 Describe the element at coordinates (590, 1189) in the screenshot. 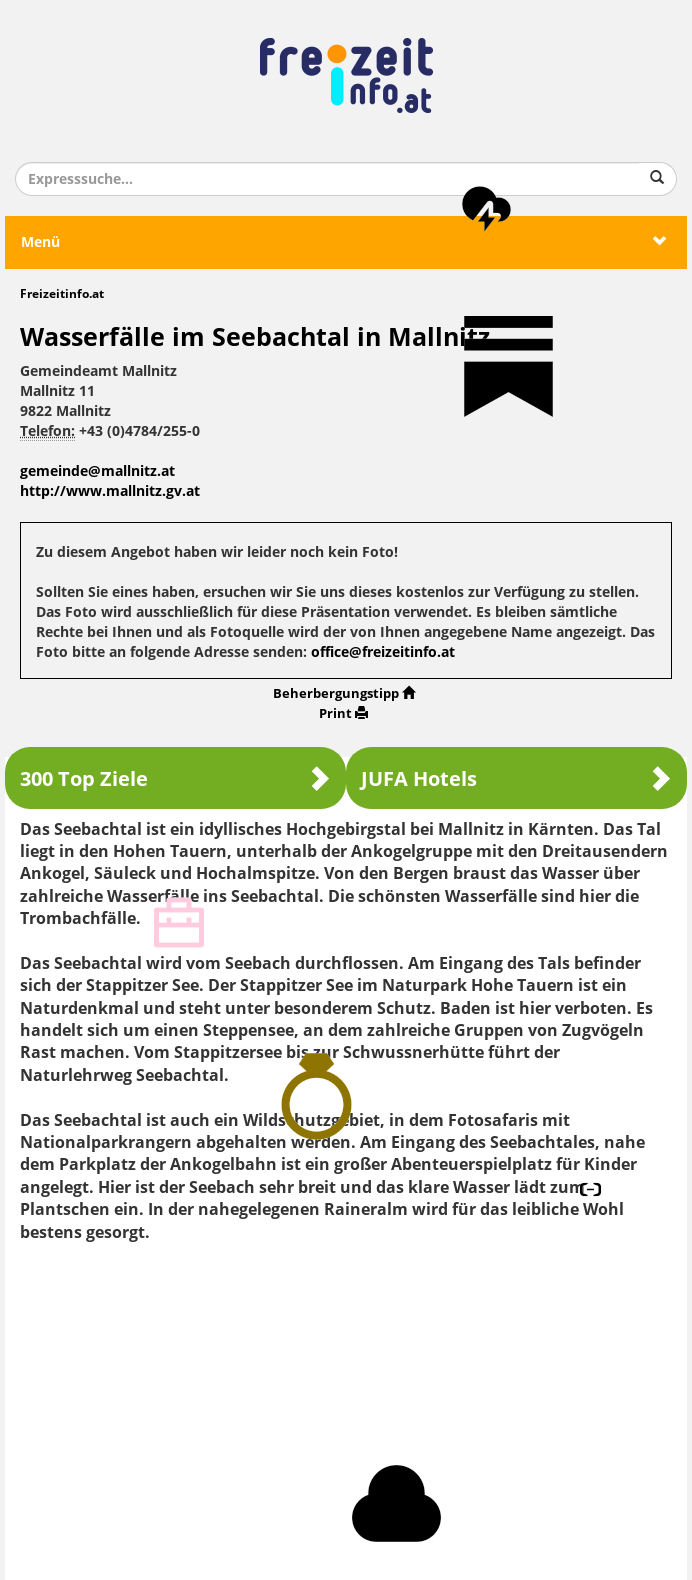

I see `alibaba cloud services logo` at that location.